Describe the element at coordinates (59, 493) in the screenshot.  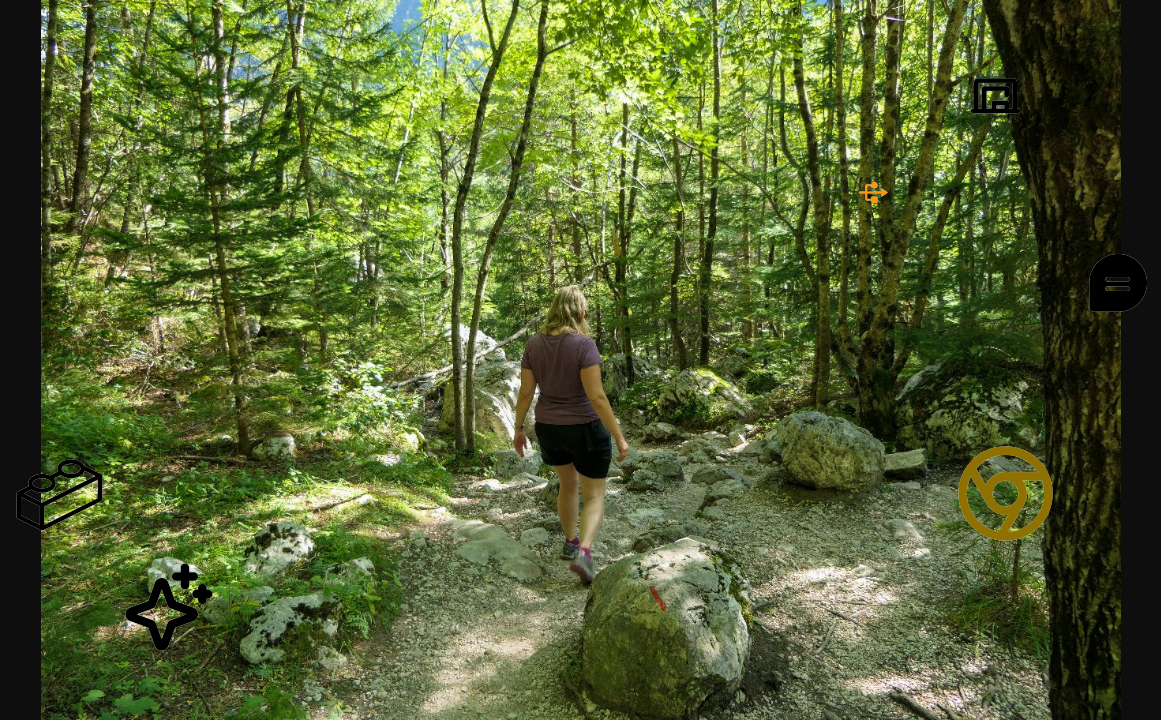
I see `access building blocks or modular components` at that location.